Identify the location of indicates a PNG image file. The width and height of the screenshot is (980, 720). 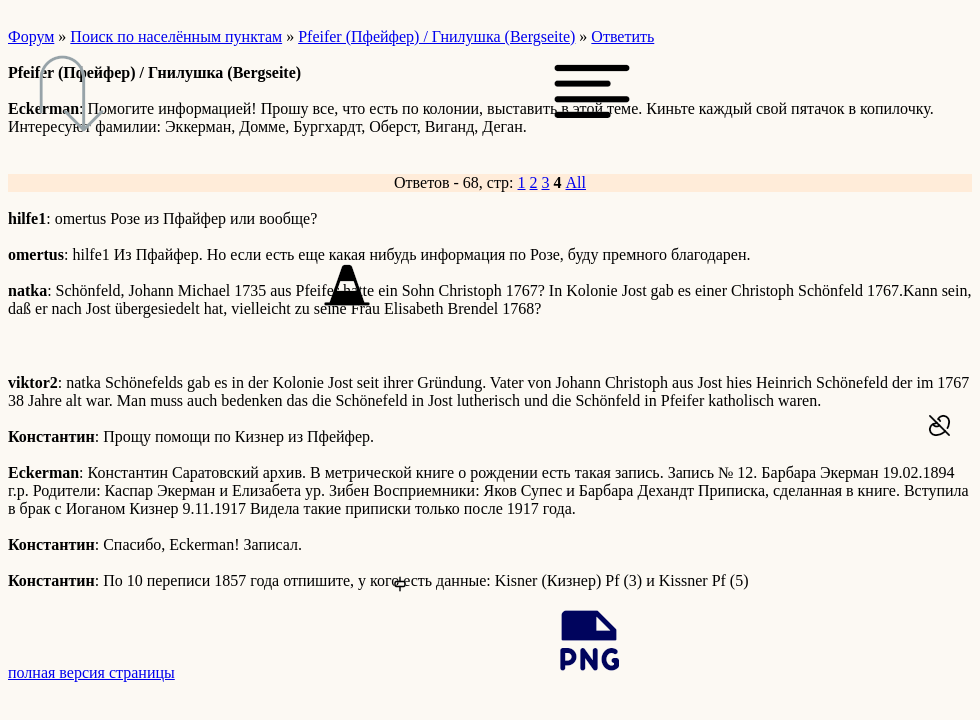
(589, 643).